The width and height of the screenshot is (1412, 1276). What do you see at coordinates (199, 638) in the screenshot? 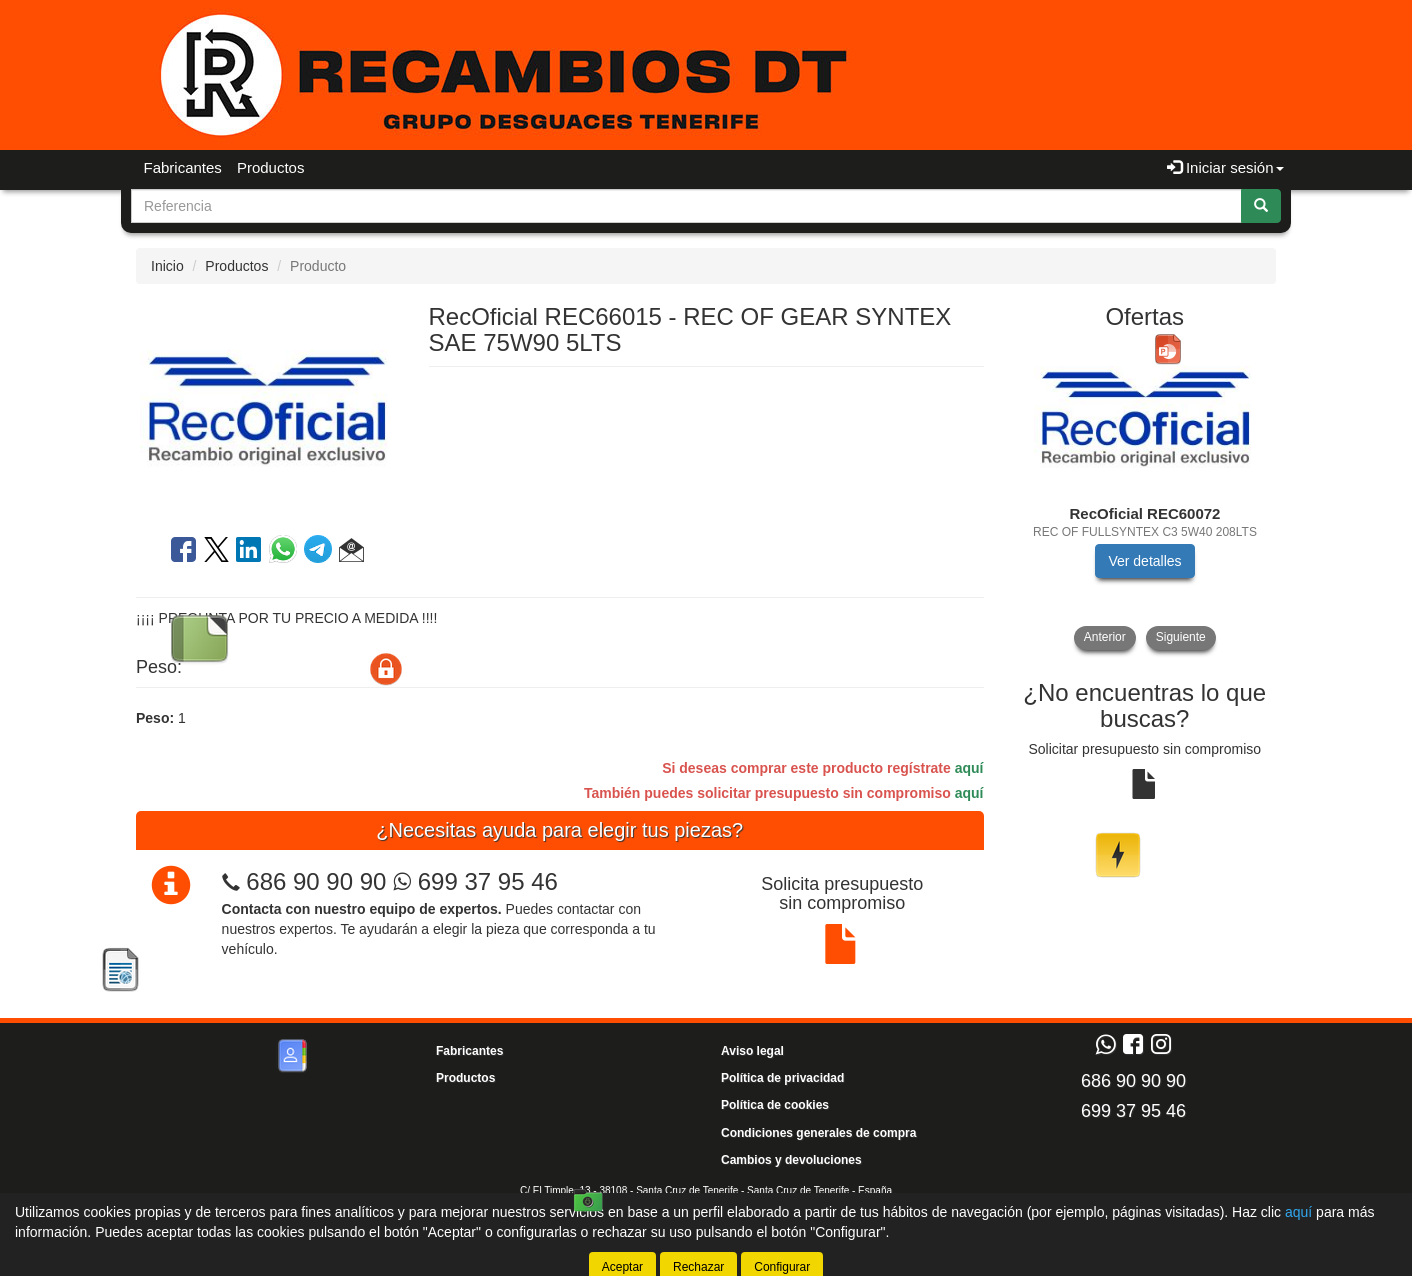
I see `change desktop wallpaper settings` at bounding box center [199, 638].